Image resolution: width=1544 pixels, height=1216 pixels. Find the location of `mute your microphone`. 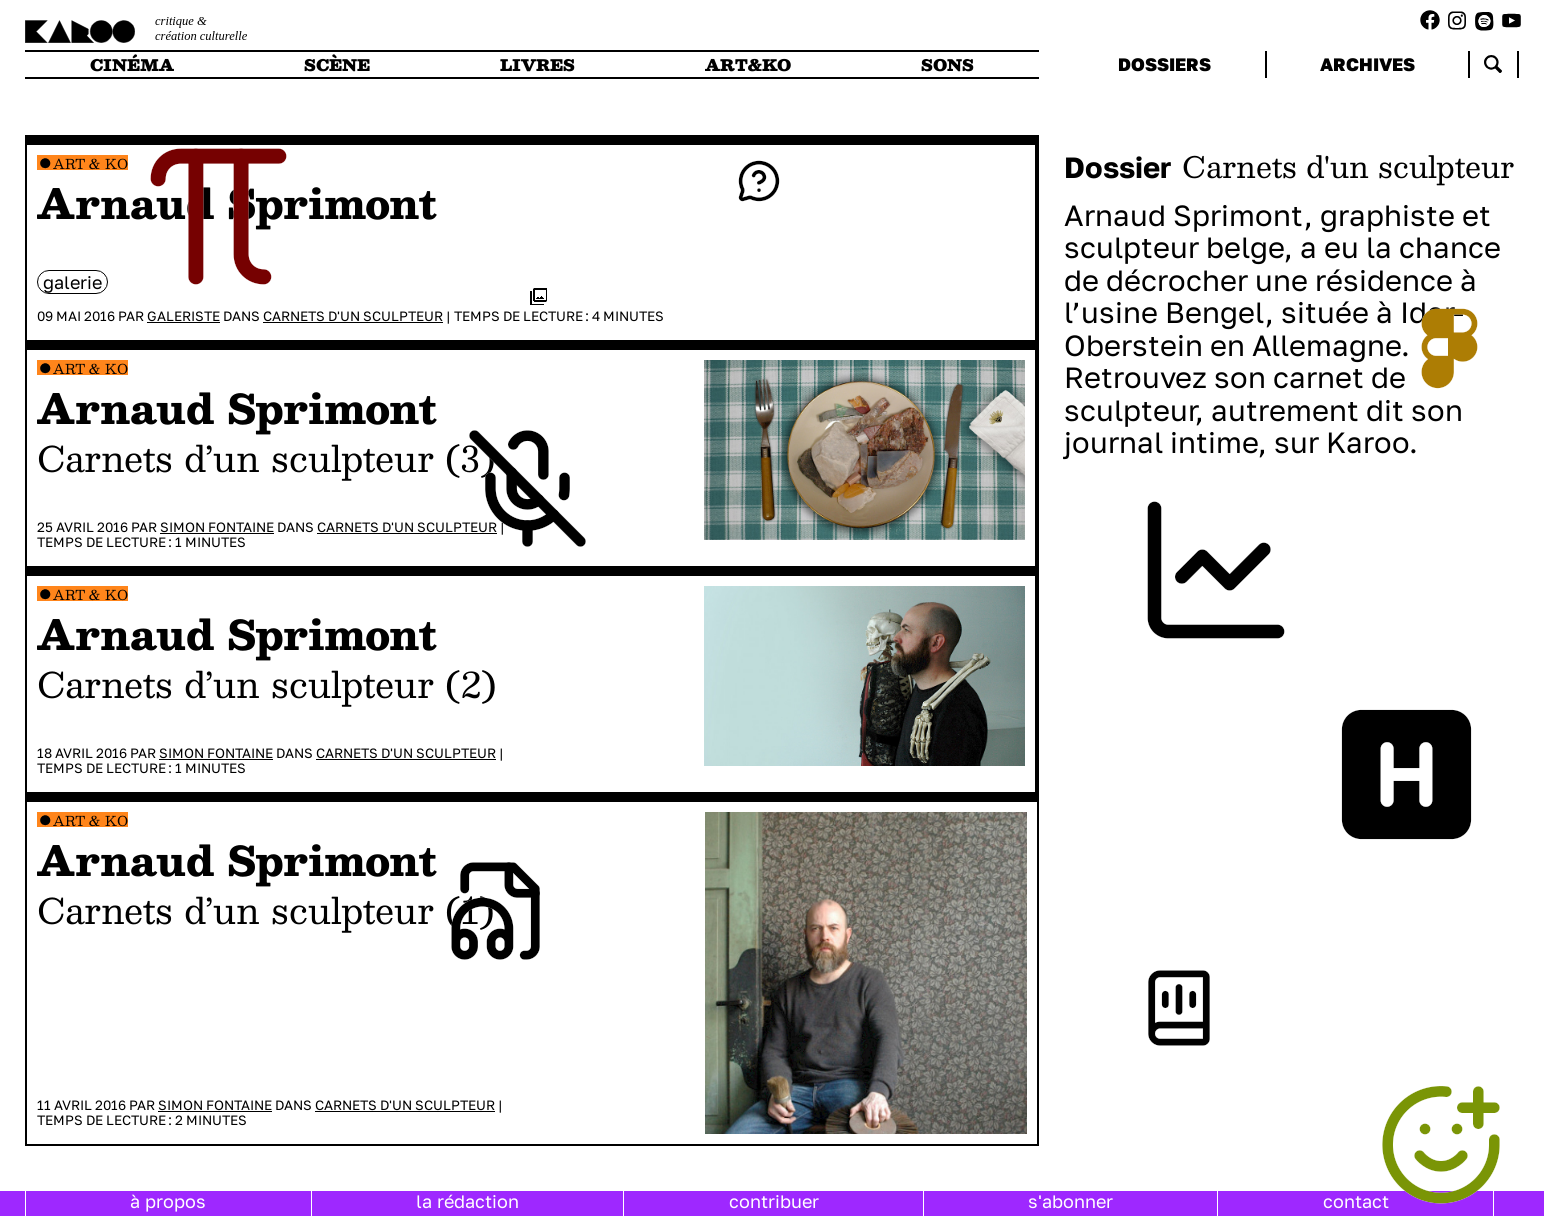

mute your microphone is located at coordinates (527, 488).